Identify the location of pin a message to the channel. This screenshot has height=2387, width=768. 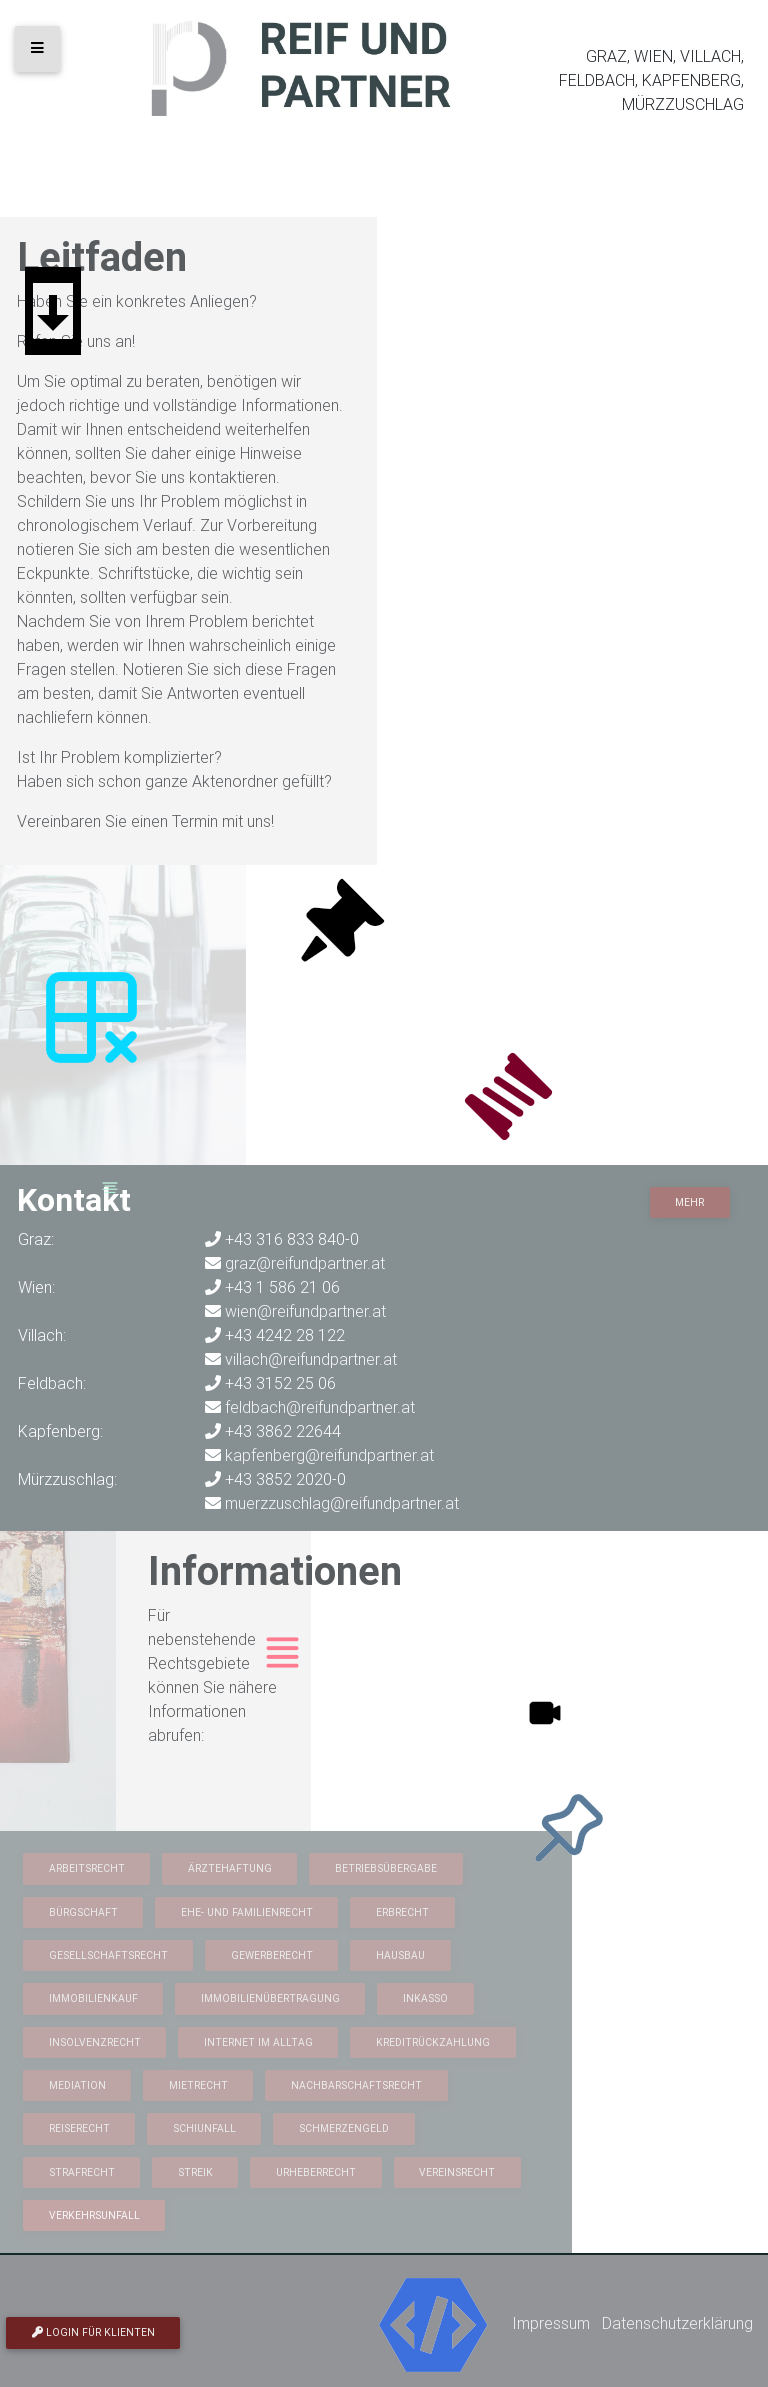
(338, 925).